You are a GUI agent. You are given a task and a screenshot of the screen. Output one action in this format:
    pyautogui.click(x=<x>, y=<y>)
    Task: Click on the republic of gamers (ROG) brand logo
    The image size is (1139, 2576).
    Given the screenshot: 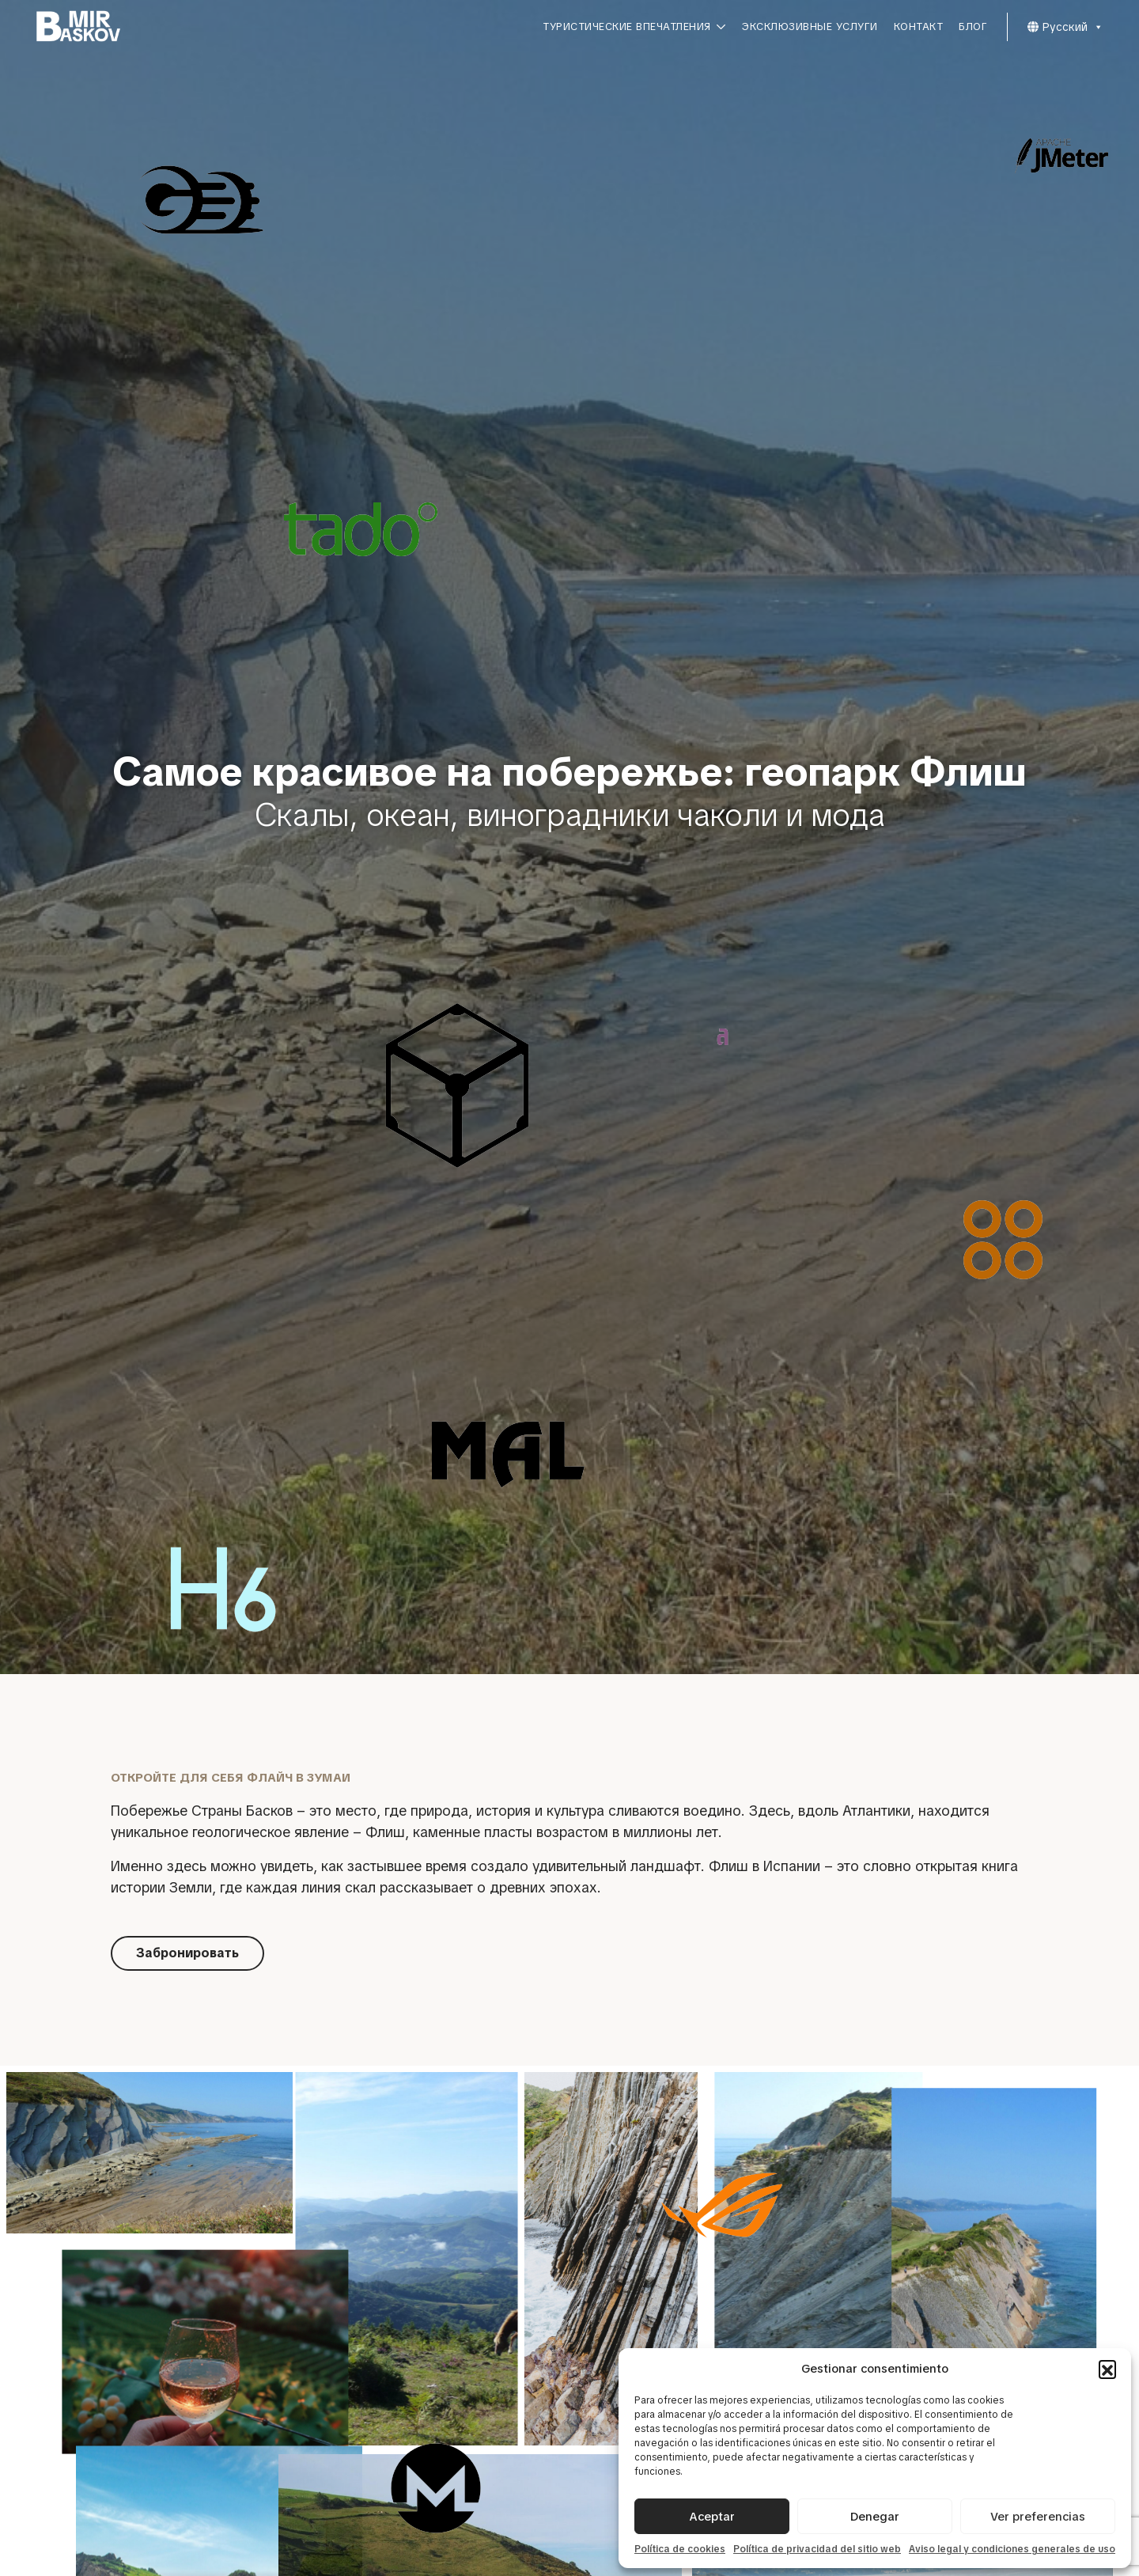 What is the action you would take?
    pyautogui.click(x=721, y=2205)
    